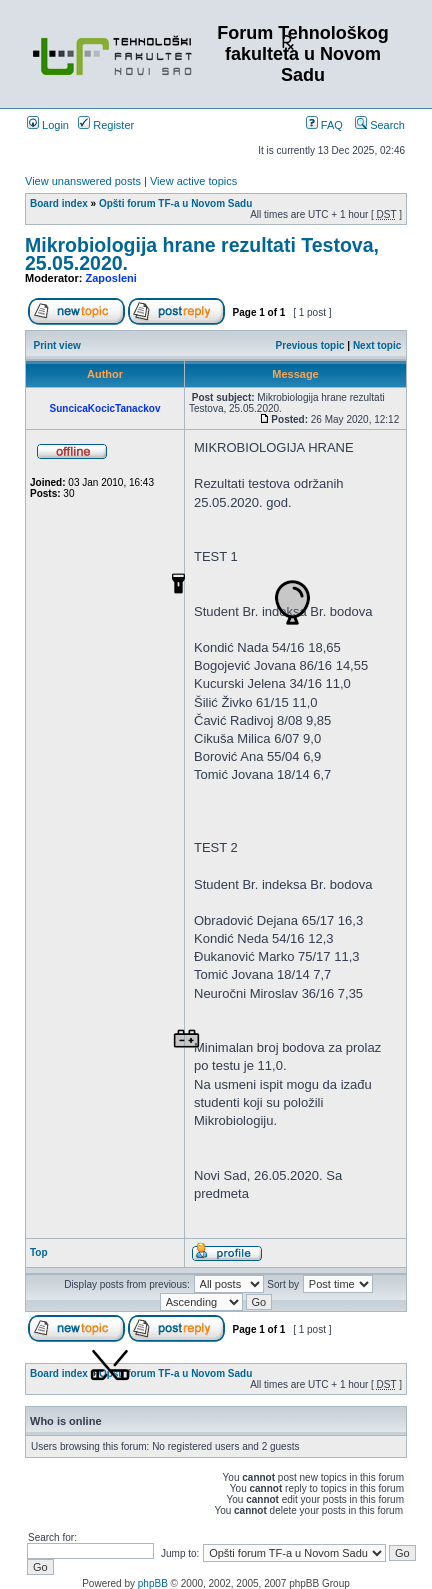  Describe the element at coordinates (186, 1039) in the screenshot. I see `view car battery status` at that location.